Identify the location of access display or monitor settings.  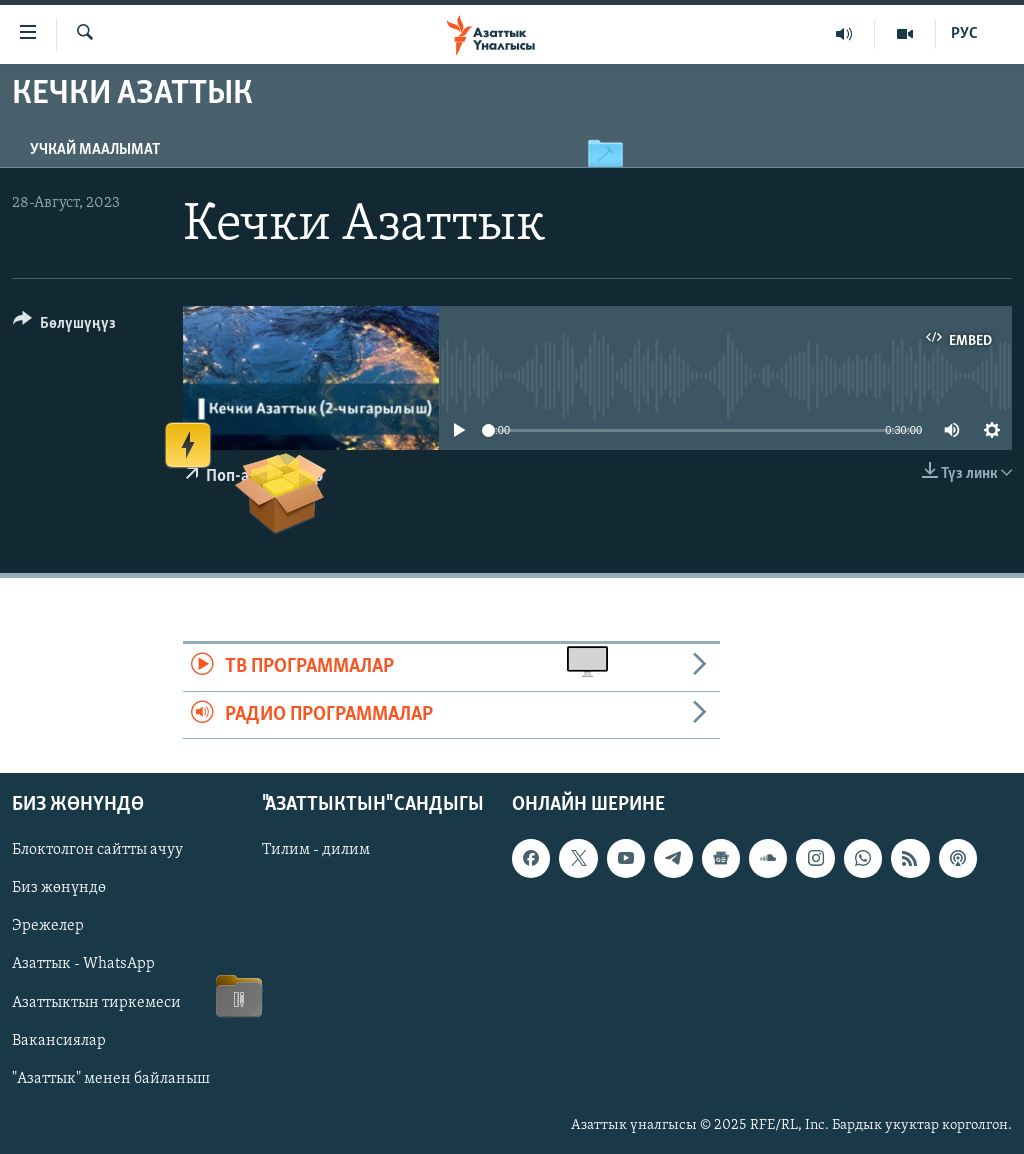
(587, 661).